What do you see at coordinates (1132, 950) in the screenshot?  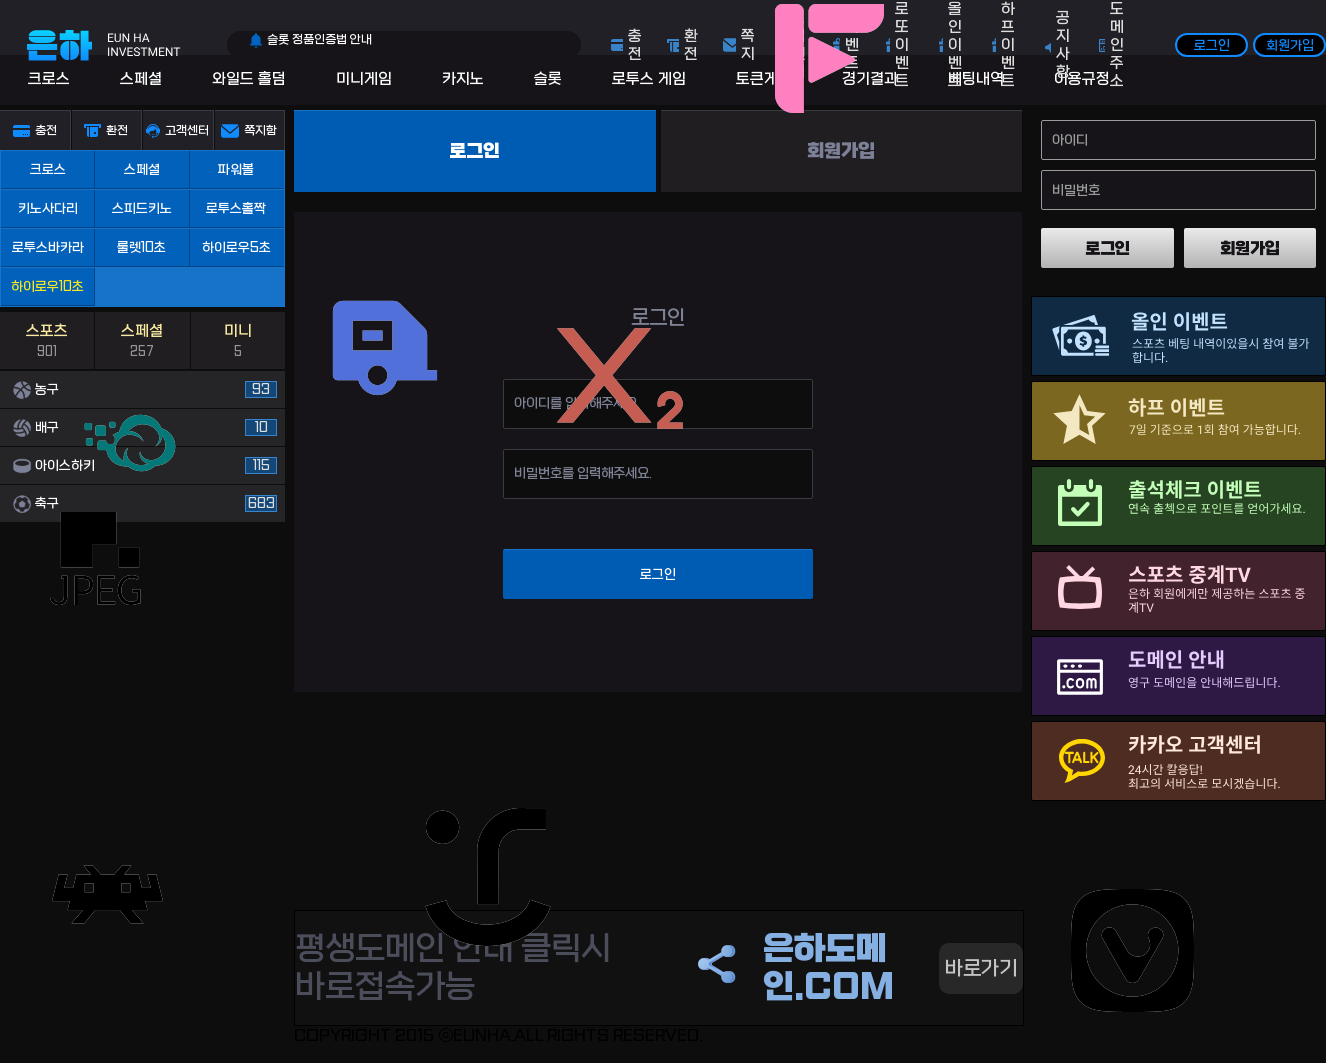 I see `open vivaldi browser` at bounding box center [1132, 950].